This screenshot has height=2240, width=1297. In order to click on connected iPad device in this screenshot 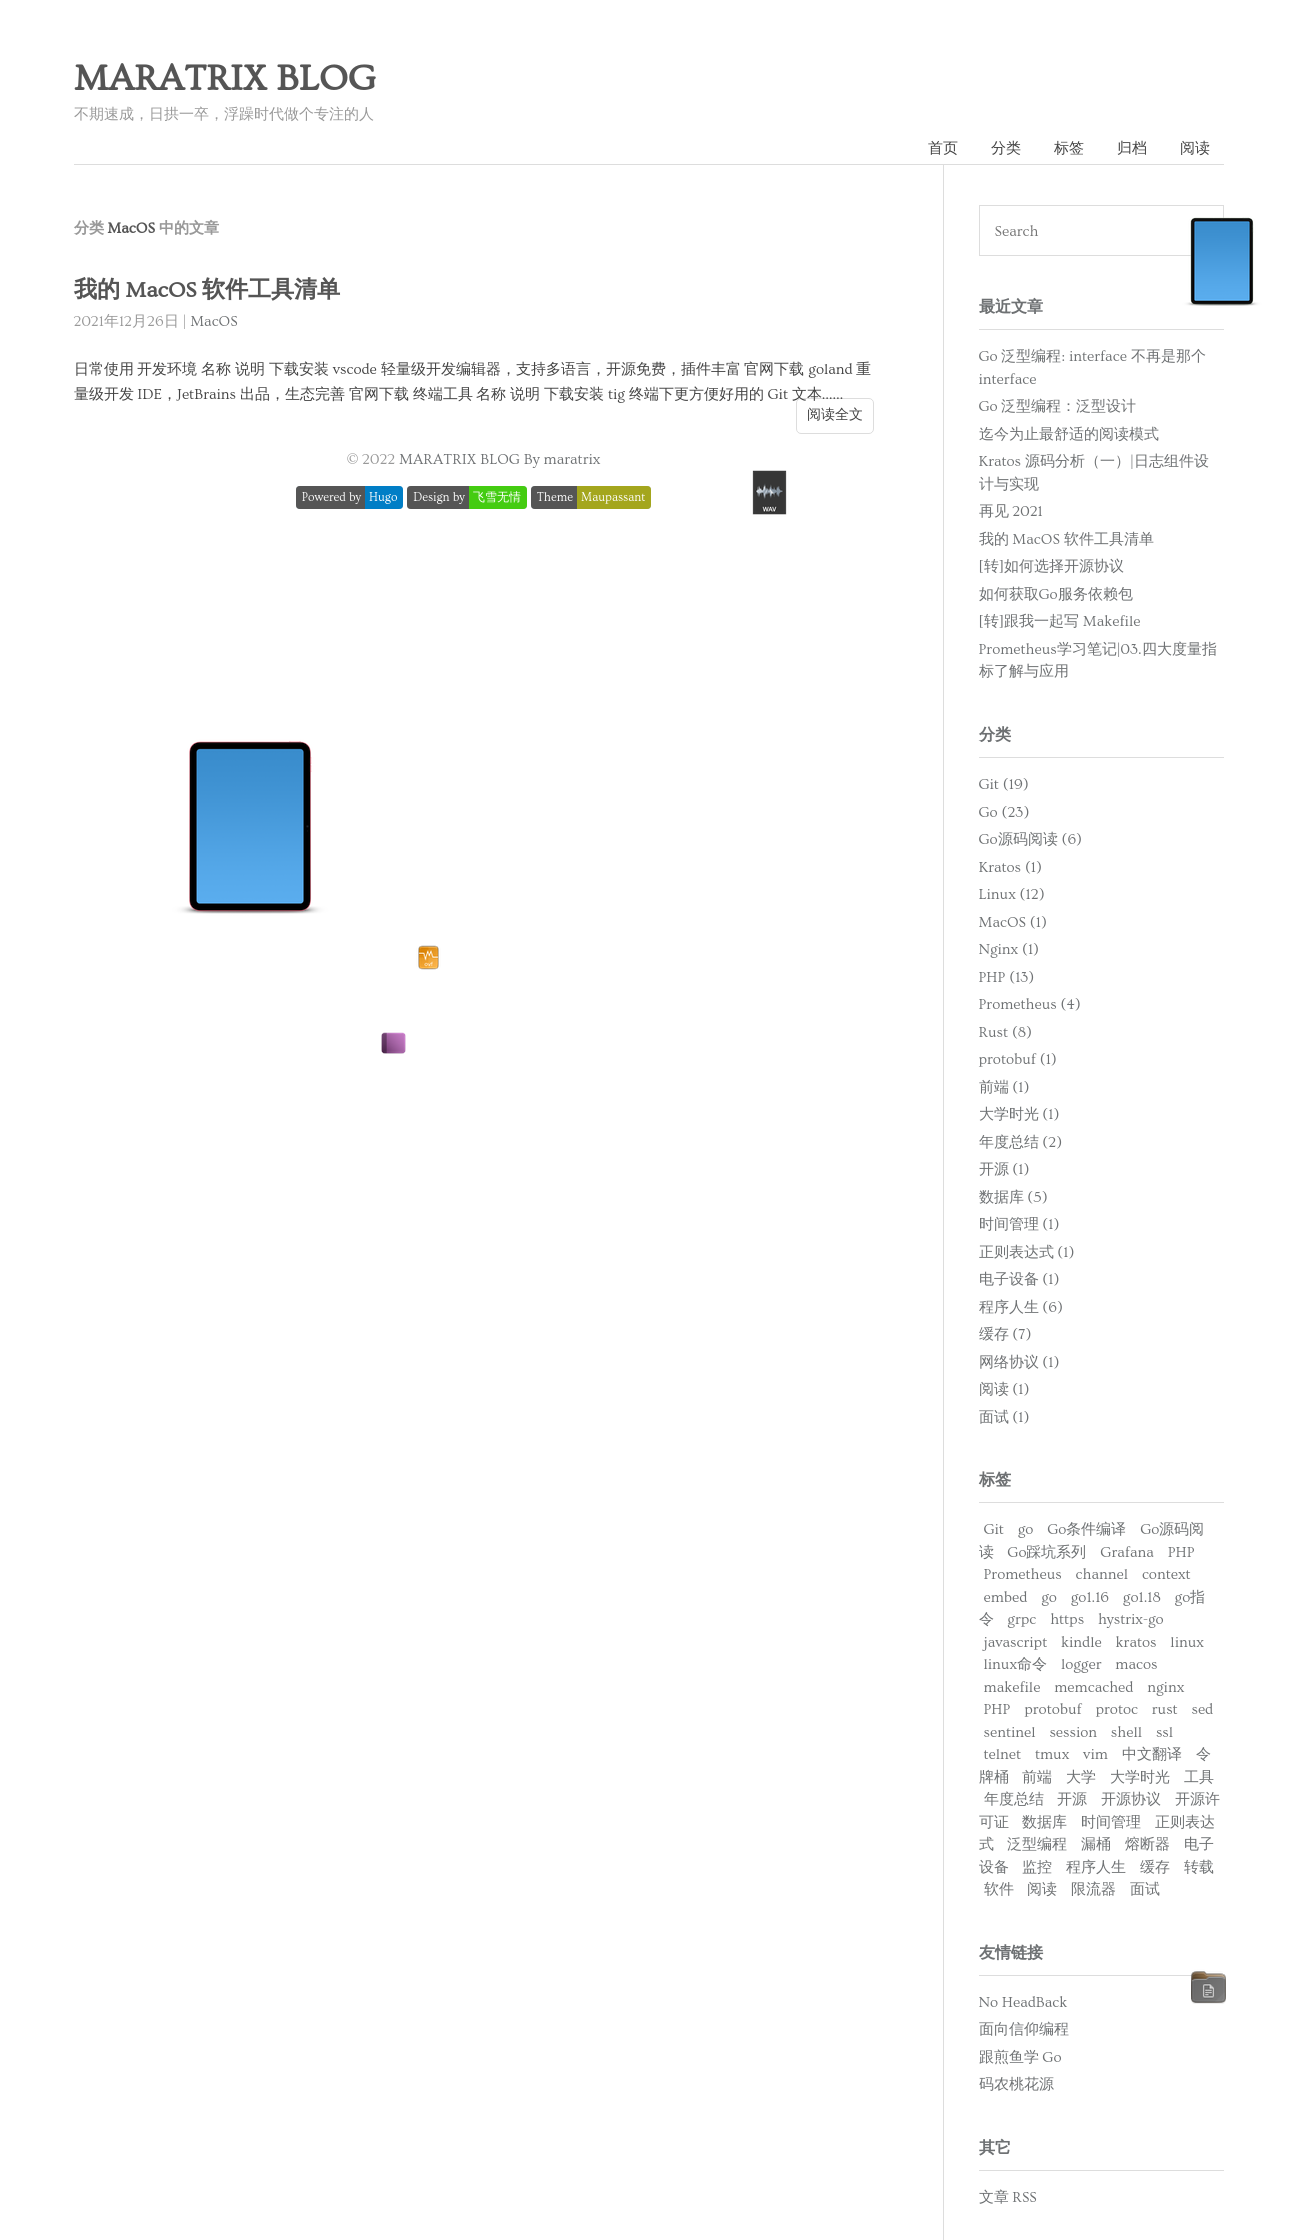, I will do `click(250, 828)`.